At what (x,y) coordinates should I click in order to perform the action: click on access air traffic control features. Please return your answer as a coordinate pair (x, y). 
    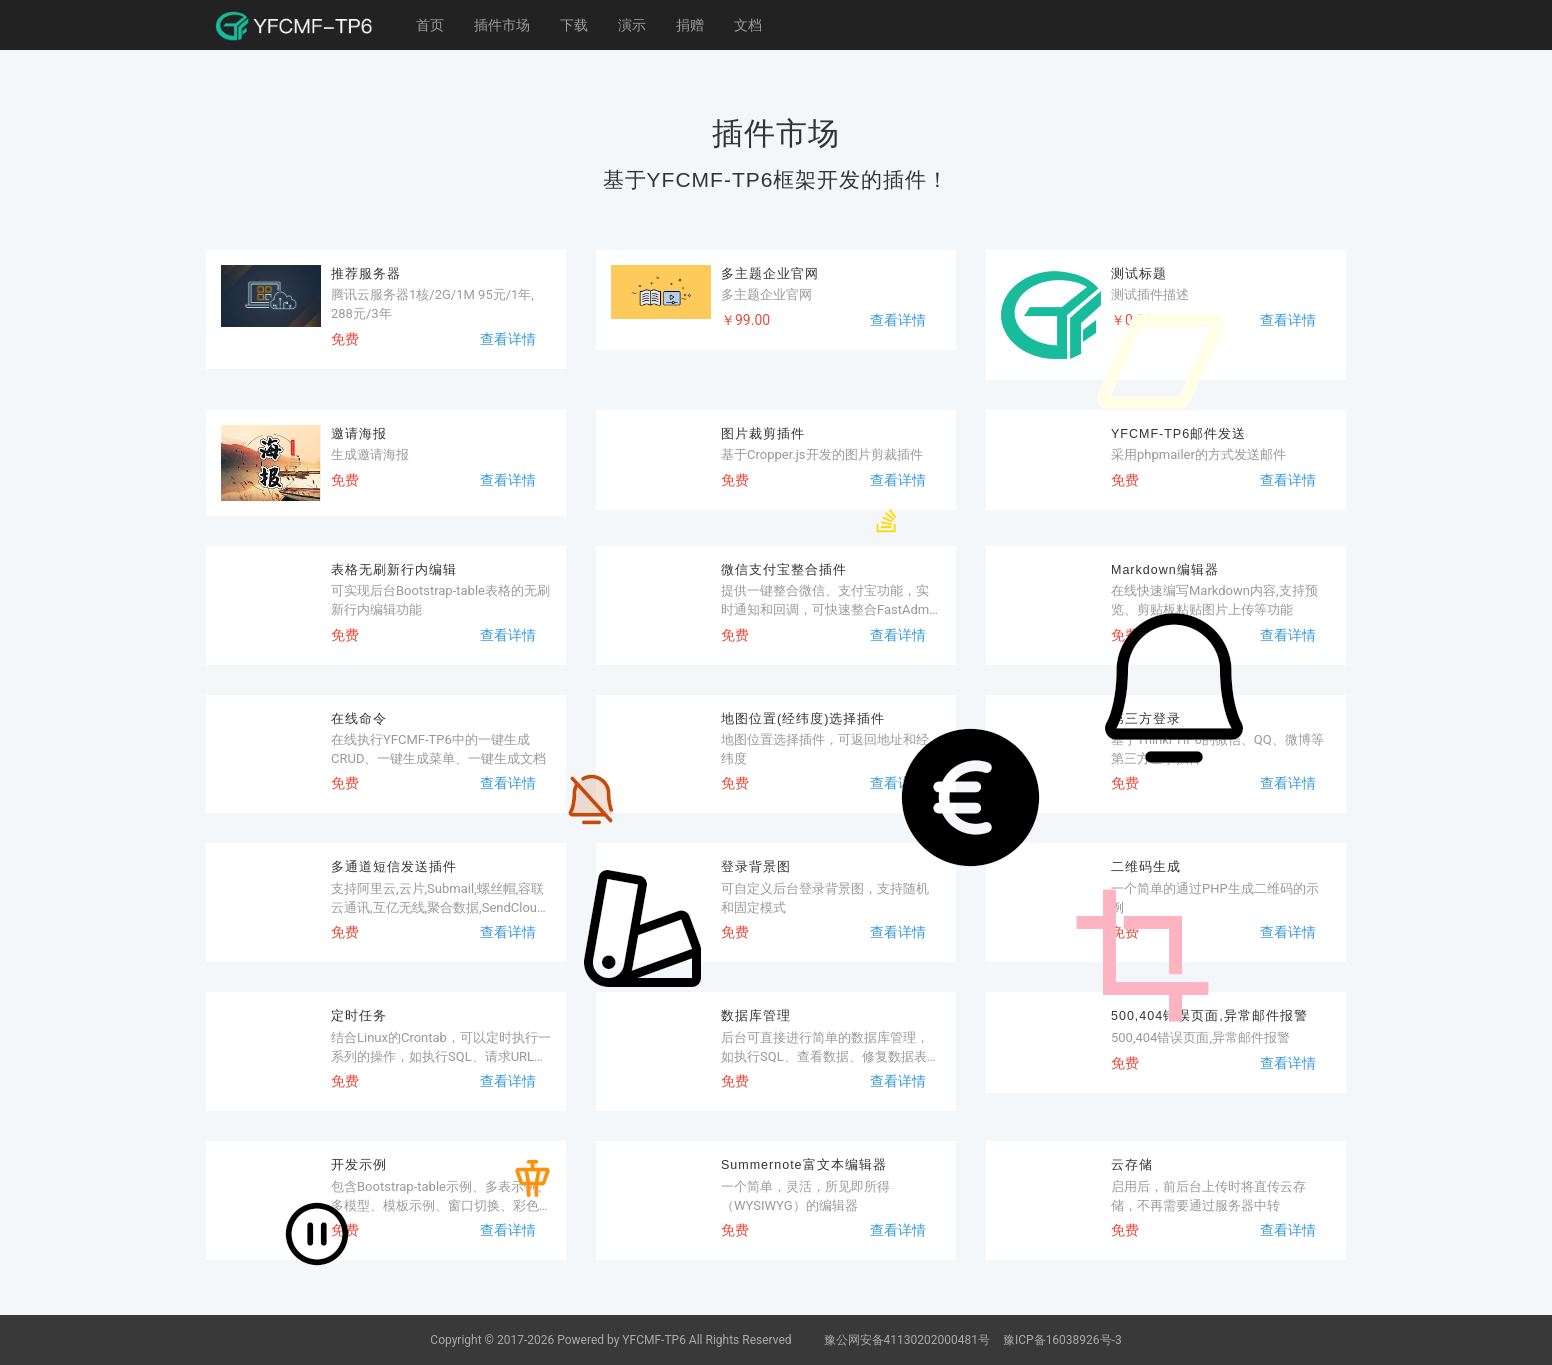
    Looking at the image, I should click on (532, 1178).